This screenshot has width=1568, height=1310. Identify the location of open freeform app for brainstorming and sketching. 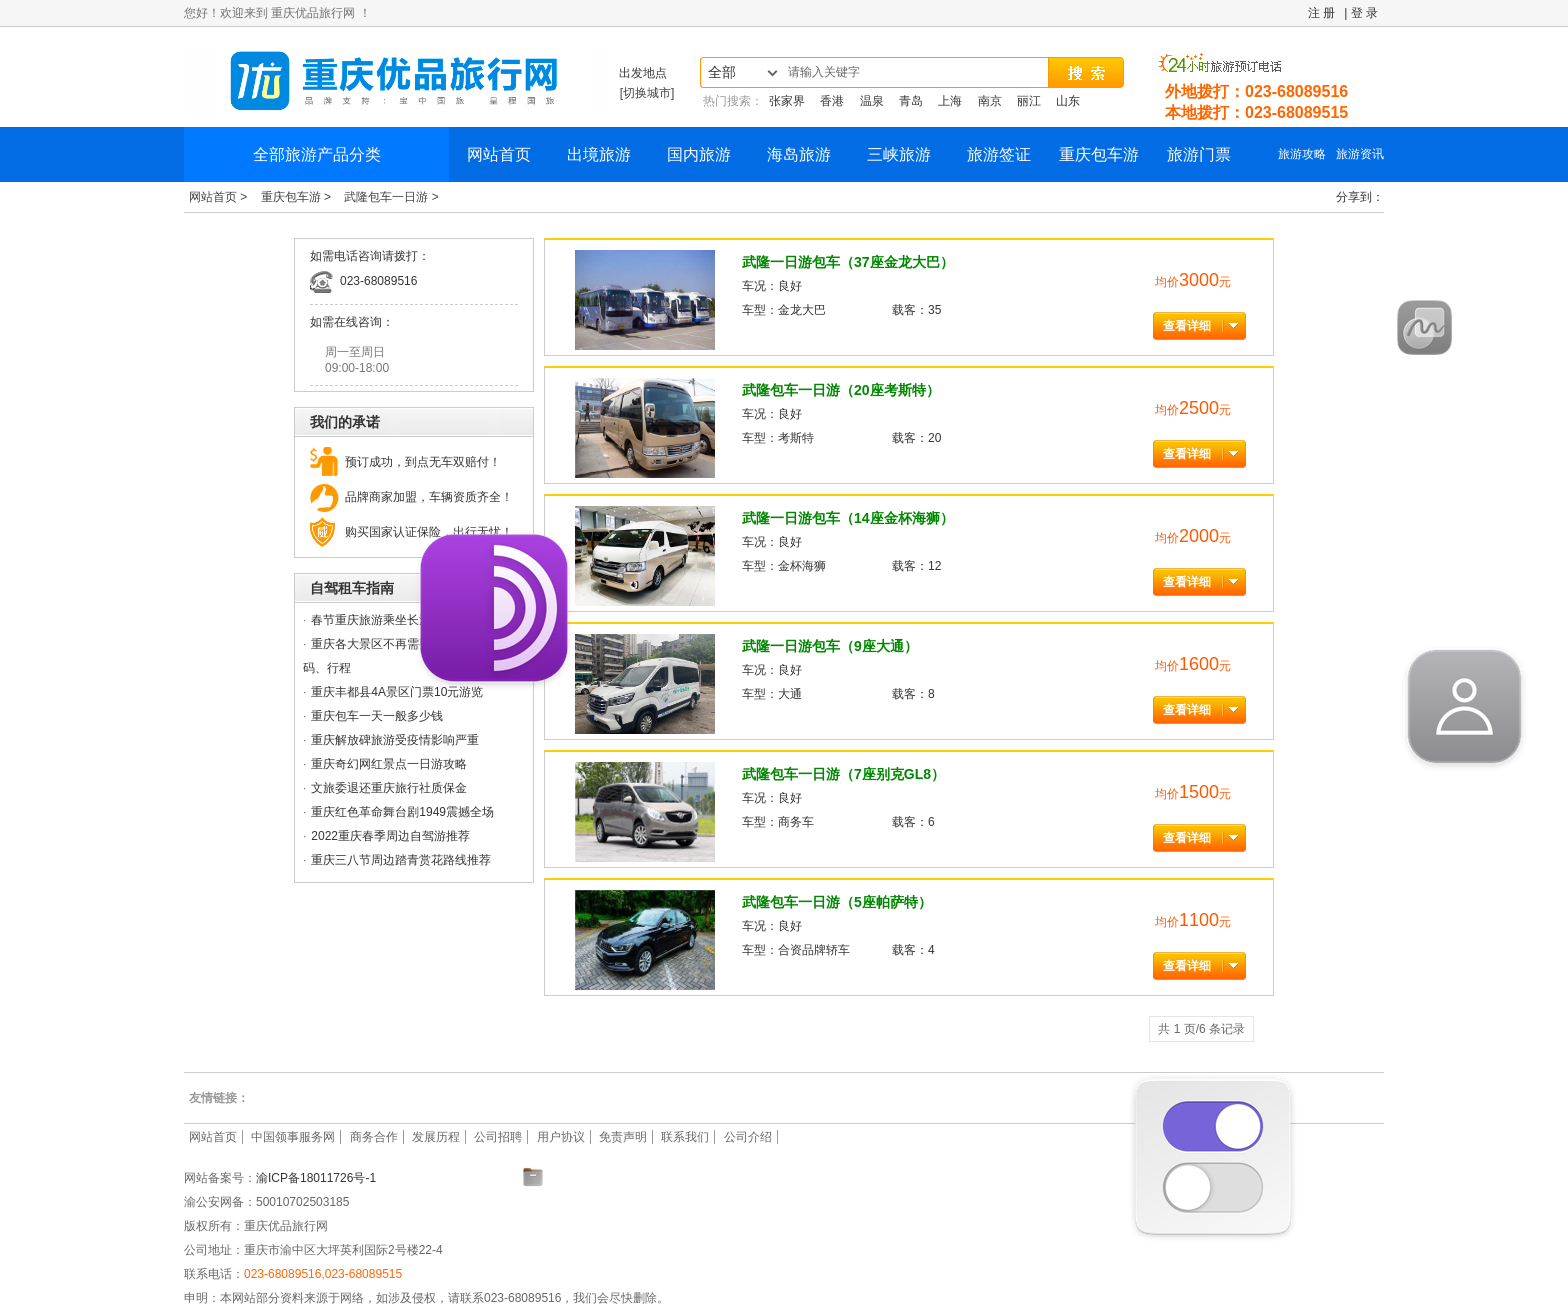
(1424, 327).